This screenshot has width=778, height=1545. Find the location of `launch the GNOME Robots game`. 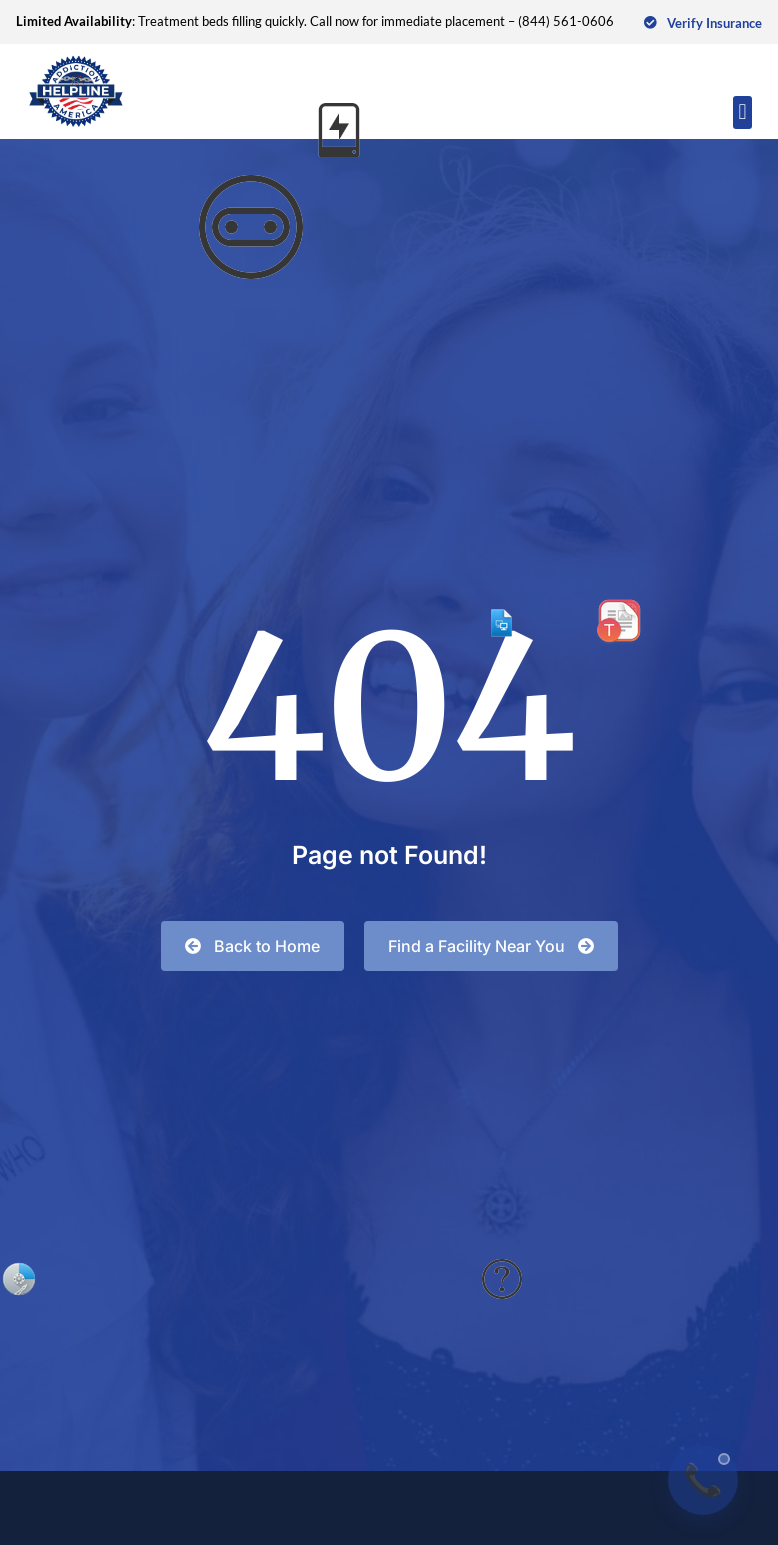

launch the GNOME Robots game is located at coordinates (251, 227).